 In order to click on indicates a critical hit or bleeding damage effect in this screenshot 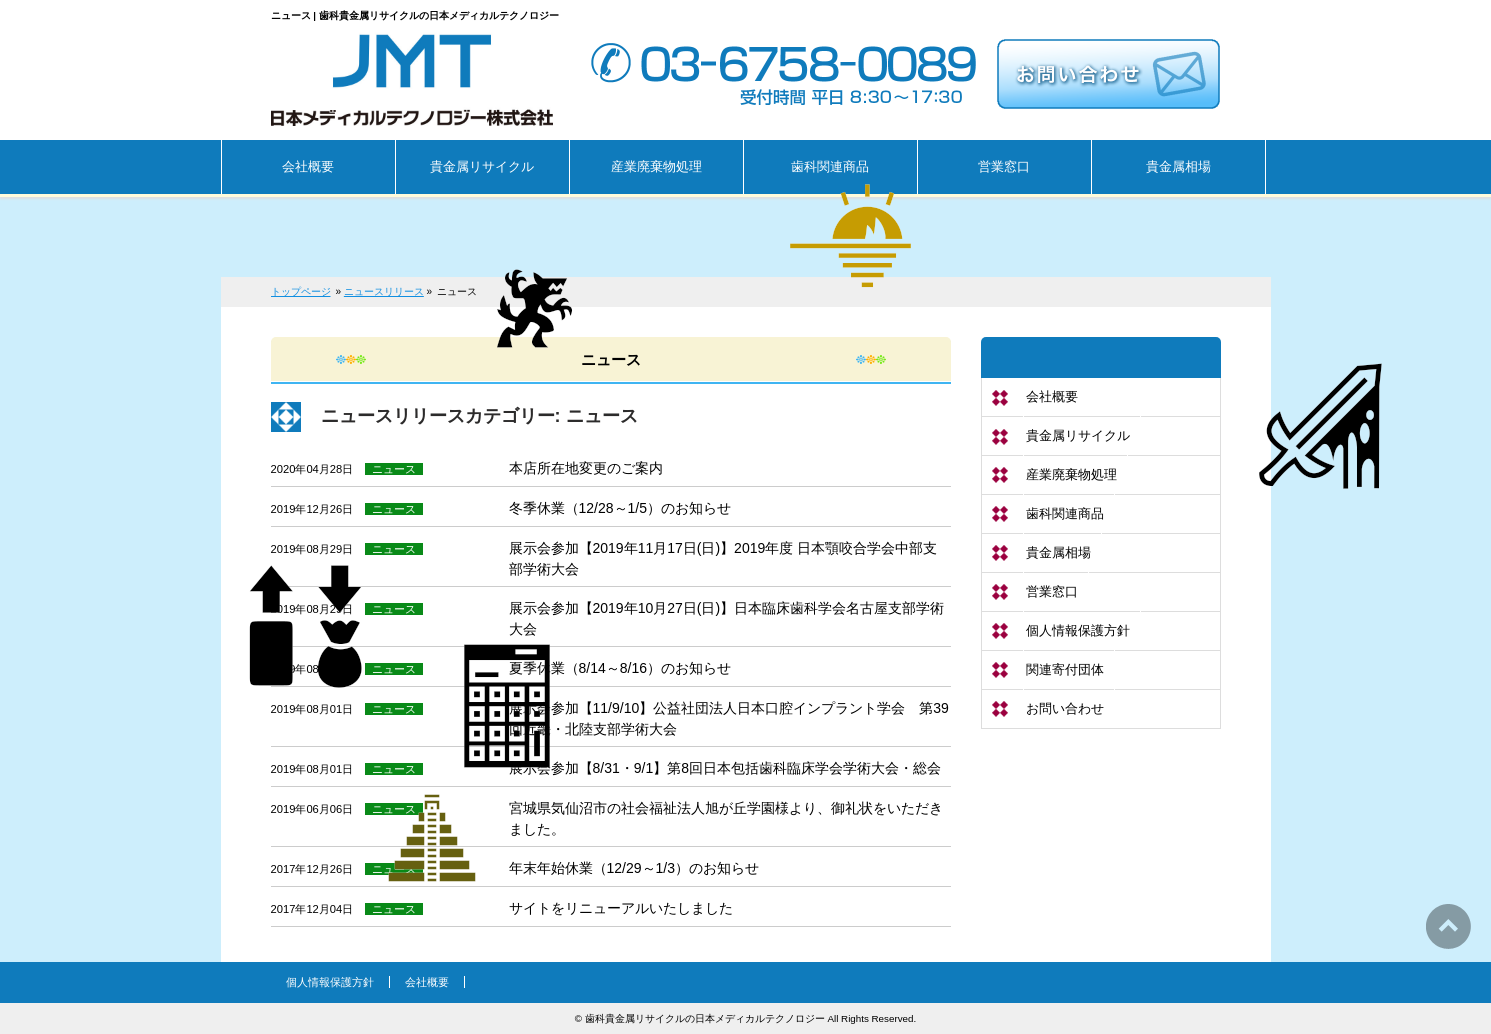, I will do `click(1319, 424)`.